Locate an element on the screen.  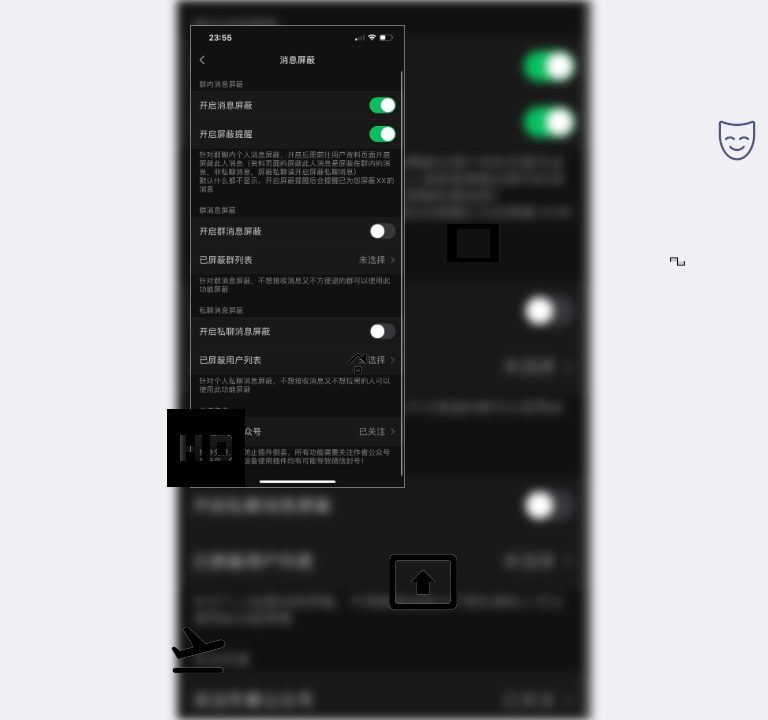
access theater or entertainment mode is located at coordinates (737, 139).